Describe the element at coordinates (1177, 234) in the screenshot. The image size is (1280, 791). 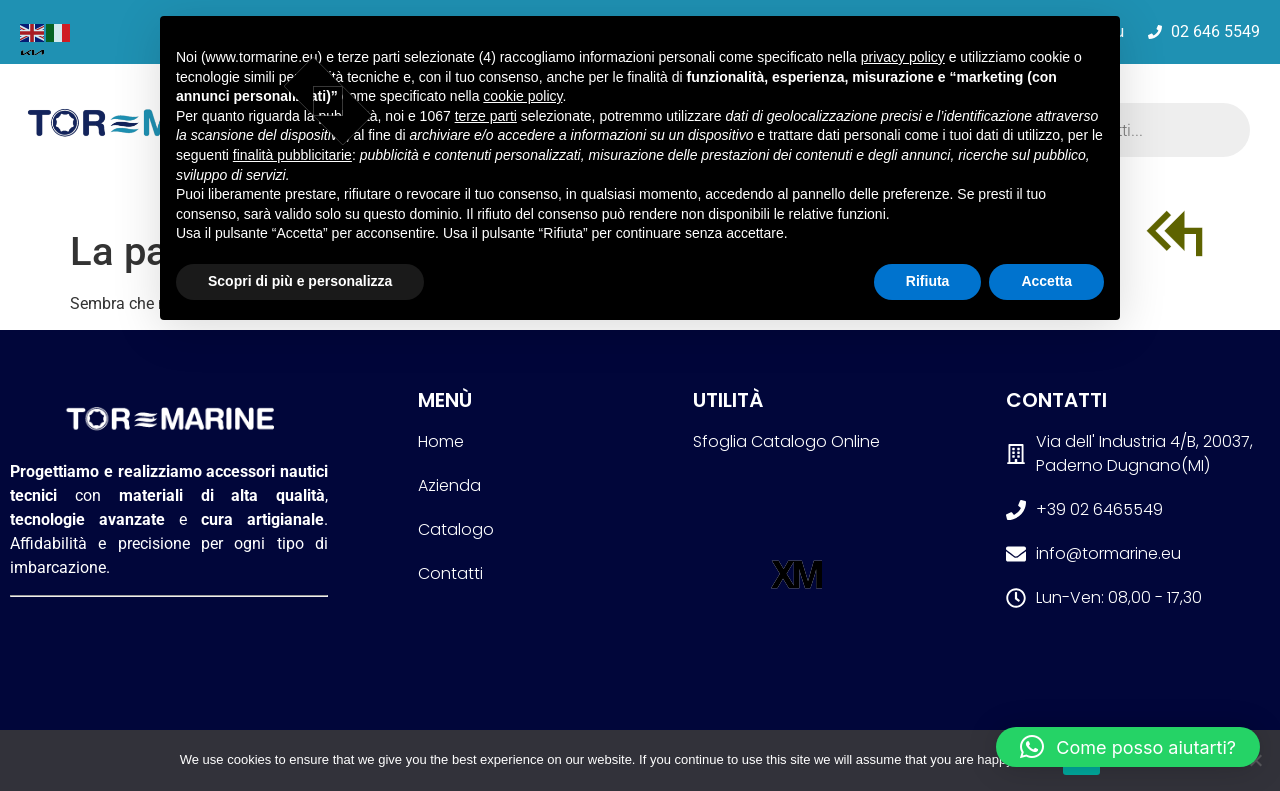
I see `reply all to a message or email` at that location.